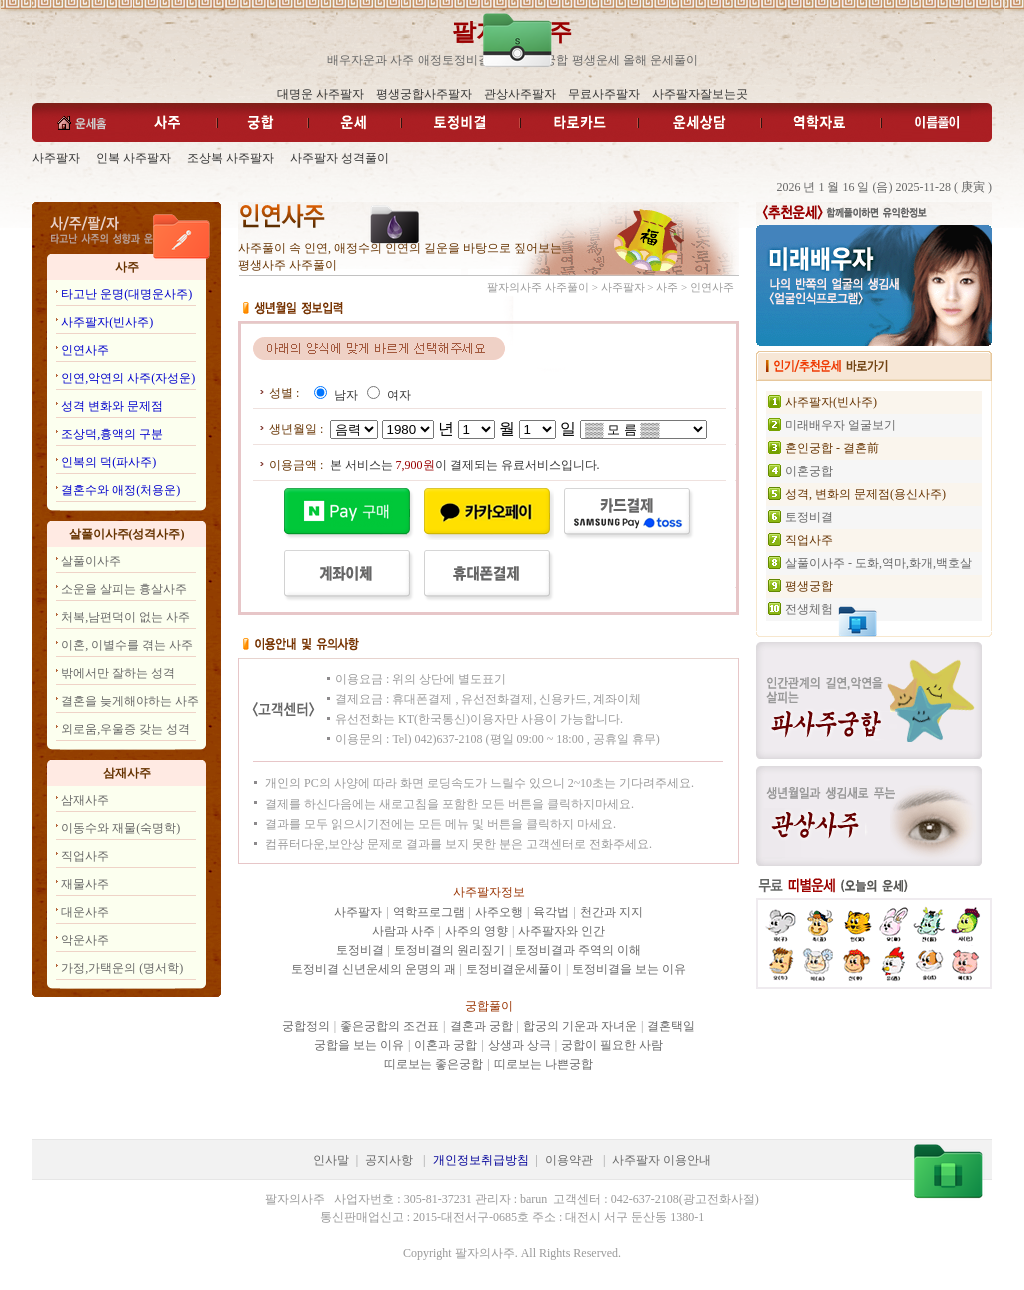  What do you see at coordinates (394, 225) in the screenshot?
I see `folder containing elixir programming language projects` at bounding box center [394, 225].